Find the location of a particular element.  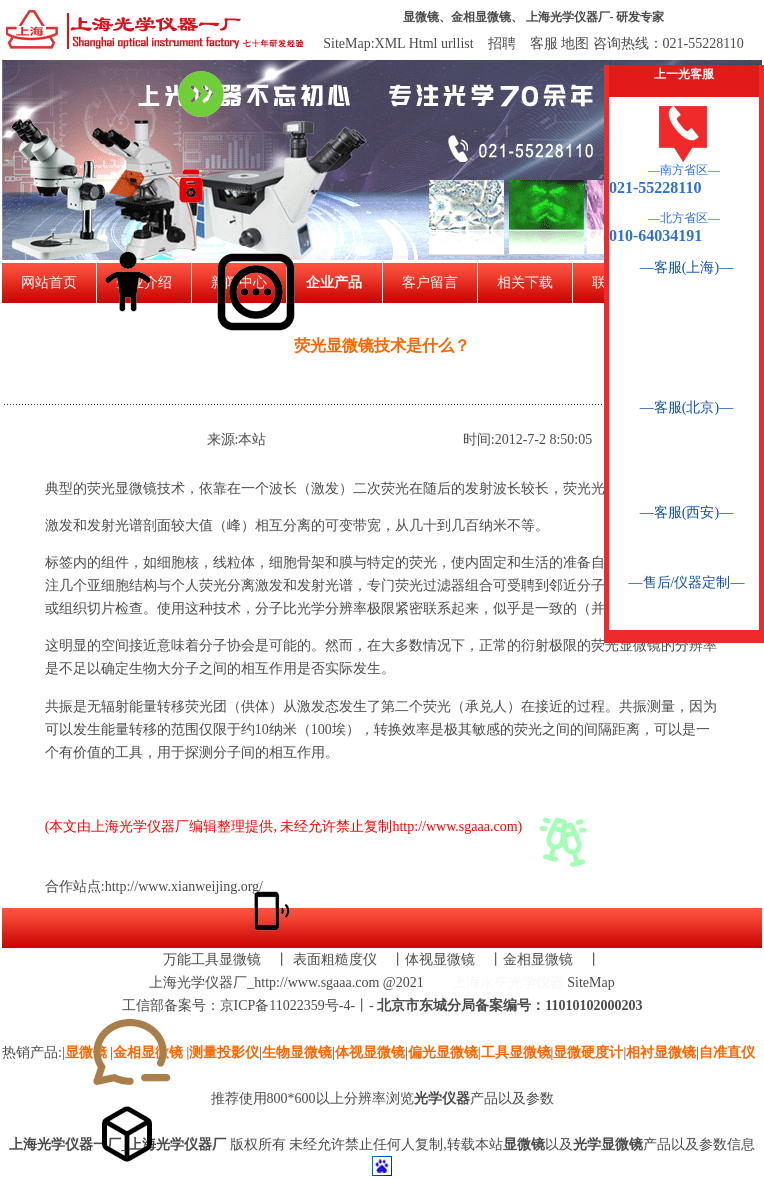

select male gender option is located at coordinates (128, 283).